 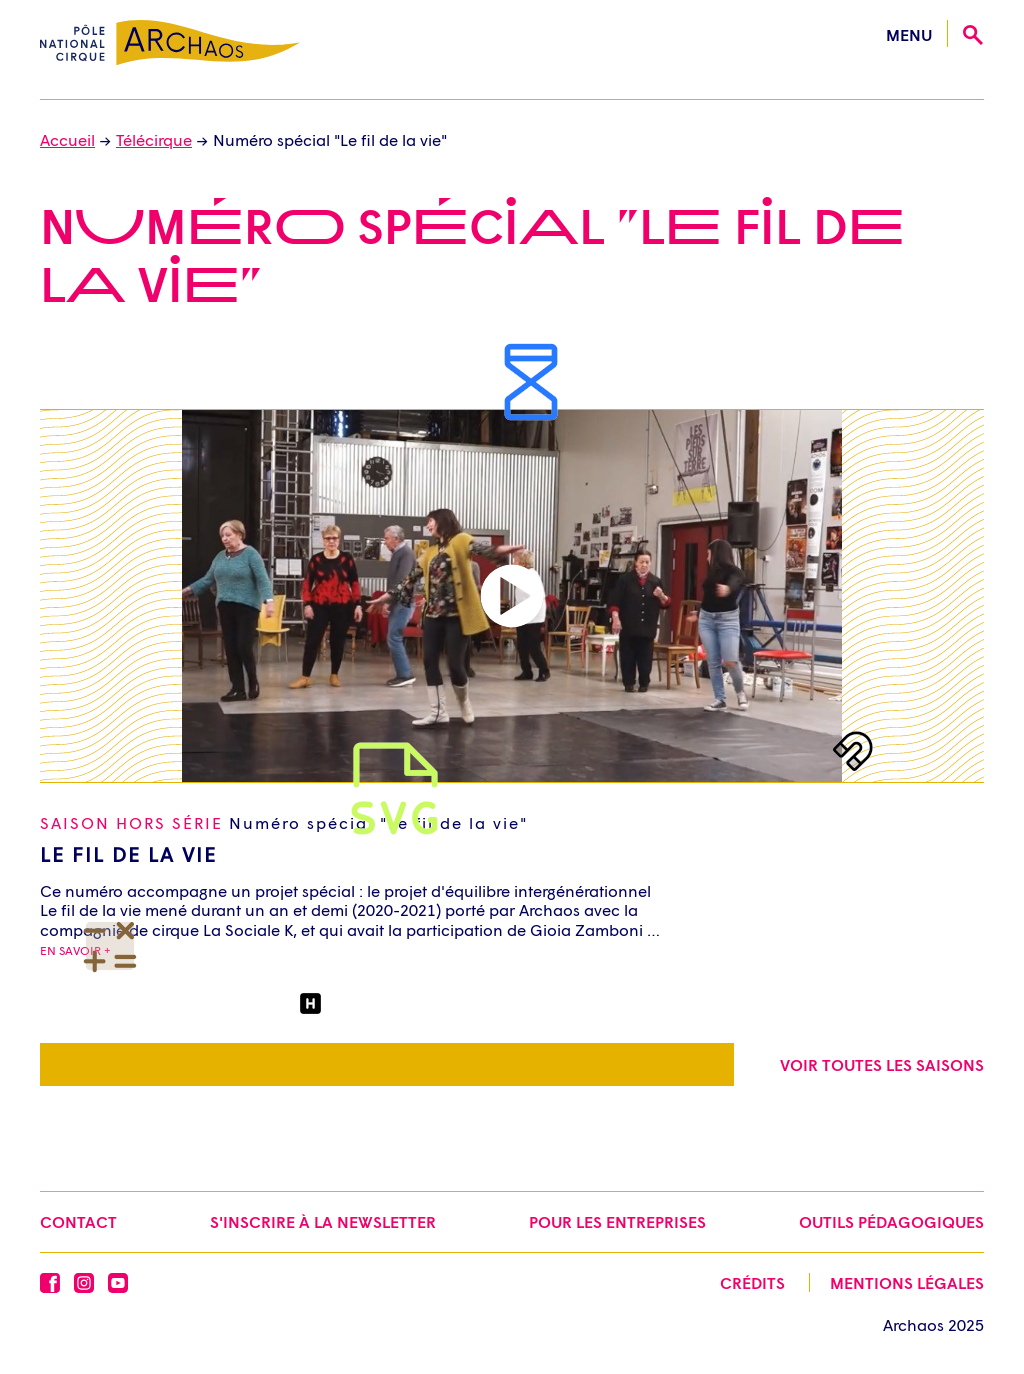 What do you see at coordinates (395, 792) in the screenshot?
I see `view or open an SVG file` at bounding box center [395, 792].